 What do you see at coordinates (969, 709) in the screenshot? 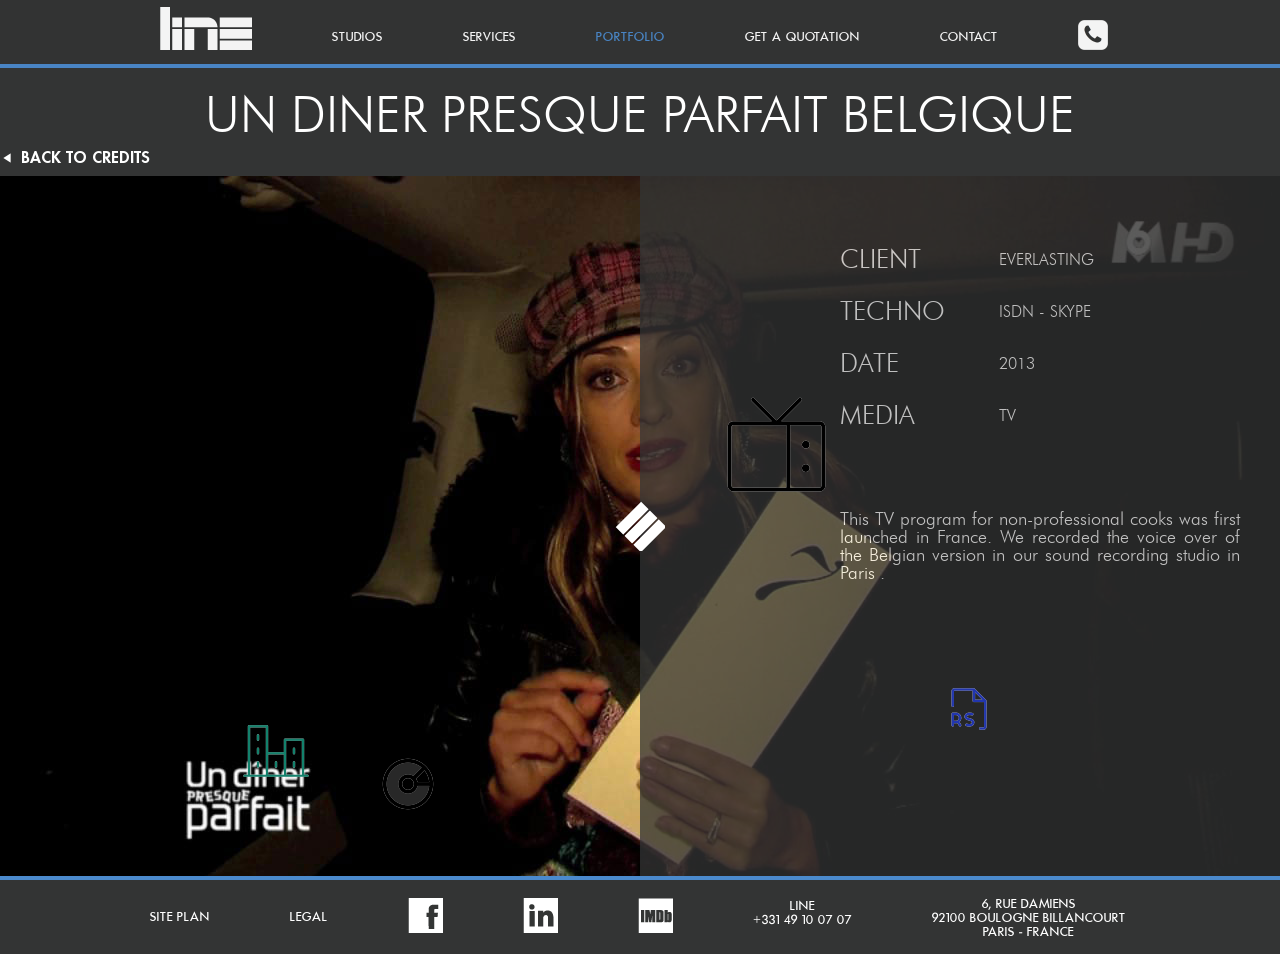
I see `a Rust source code file` at bounding box center [969, 709].